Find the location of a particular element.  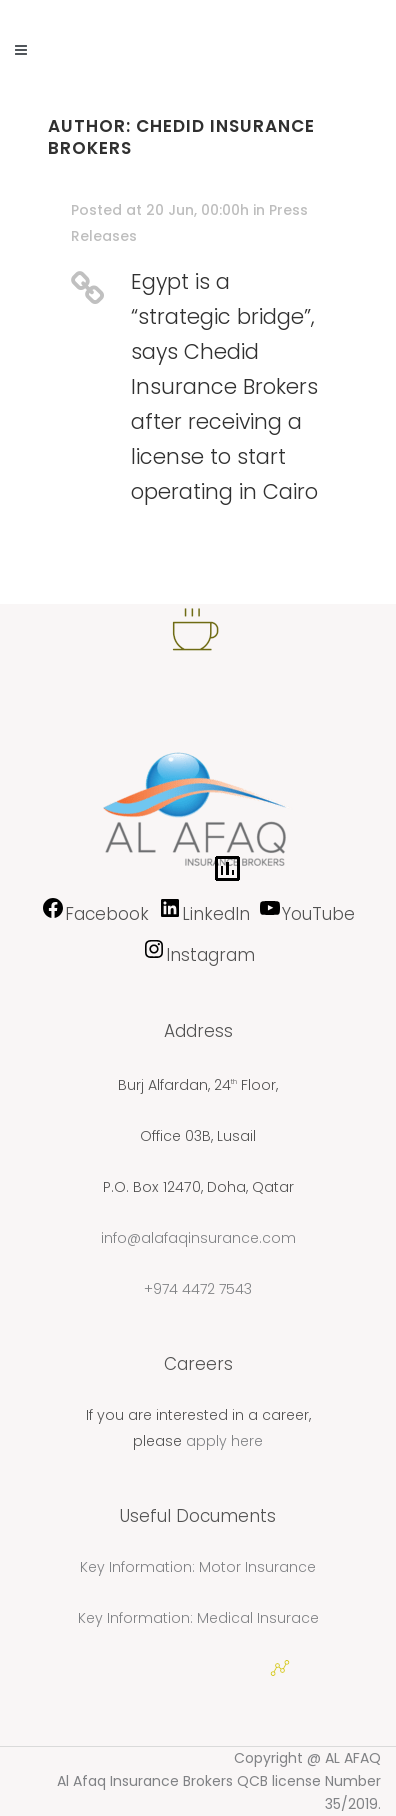

find nearby coffee shops or cafes is located at coordinates (194, 631).